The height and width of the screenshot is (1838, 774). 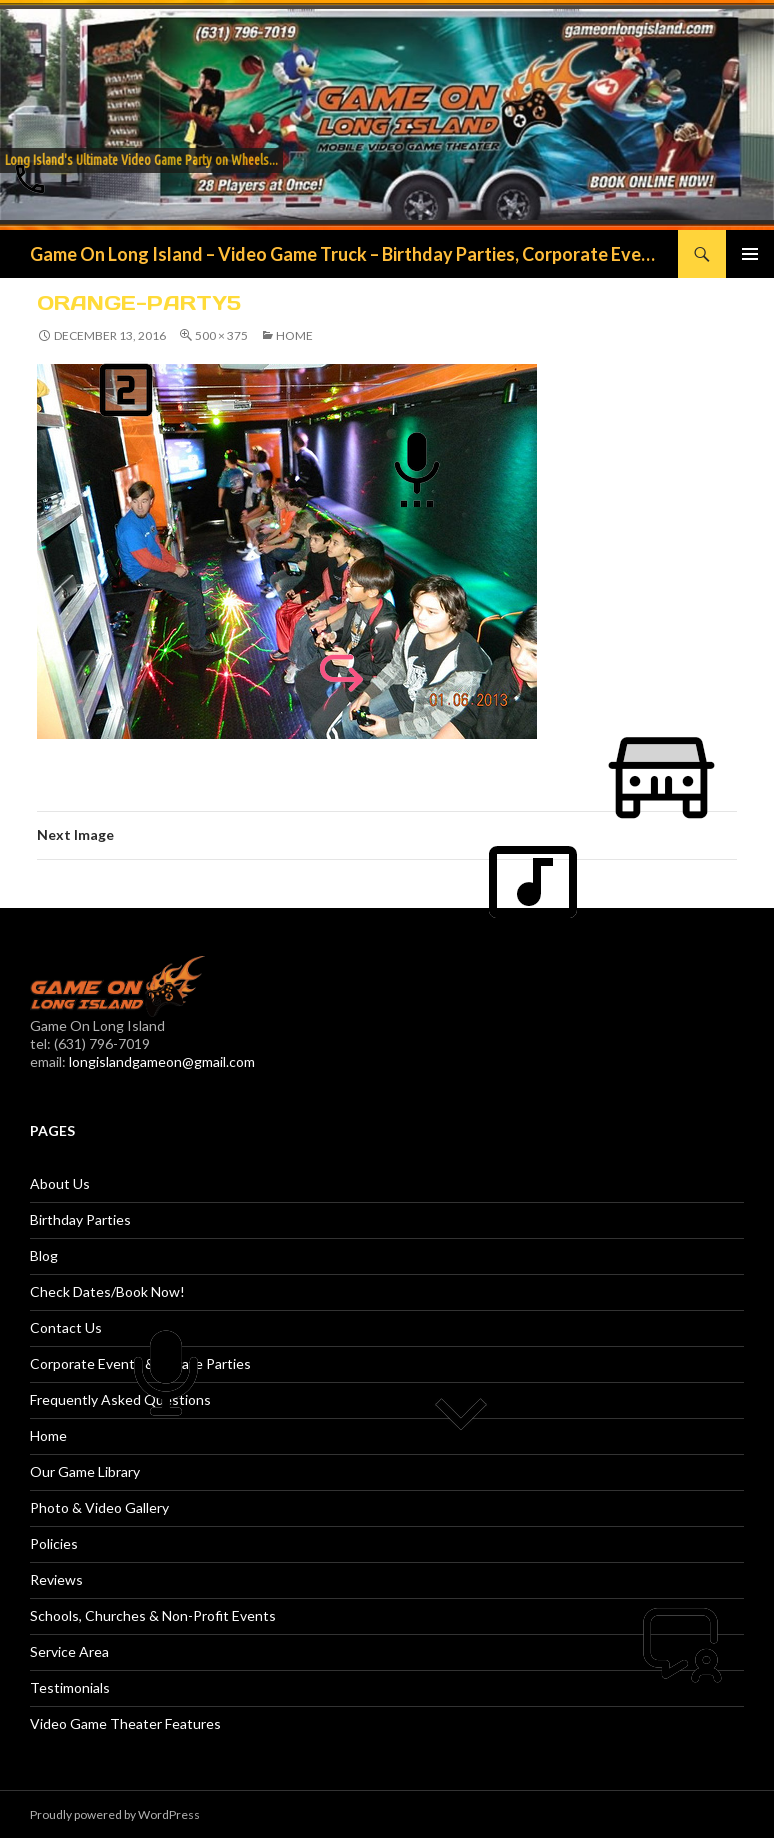 What do you see at coordinates (661, 779) in the screenshot?
I see `select off-road or adventure vehicle type` at bounding box center [661, 779].